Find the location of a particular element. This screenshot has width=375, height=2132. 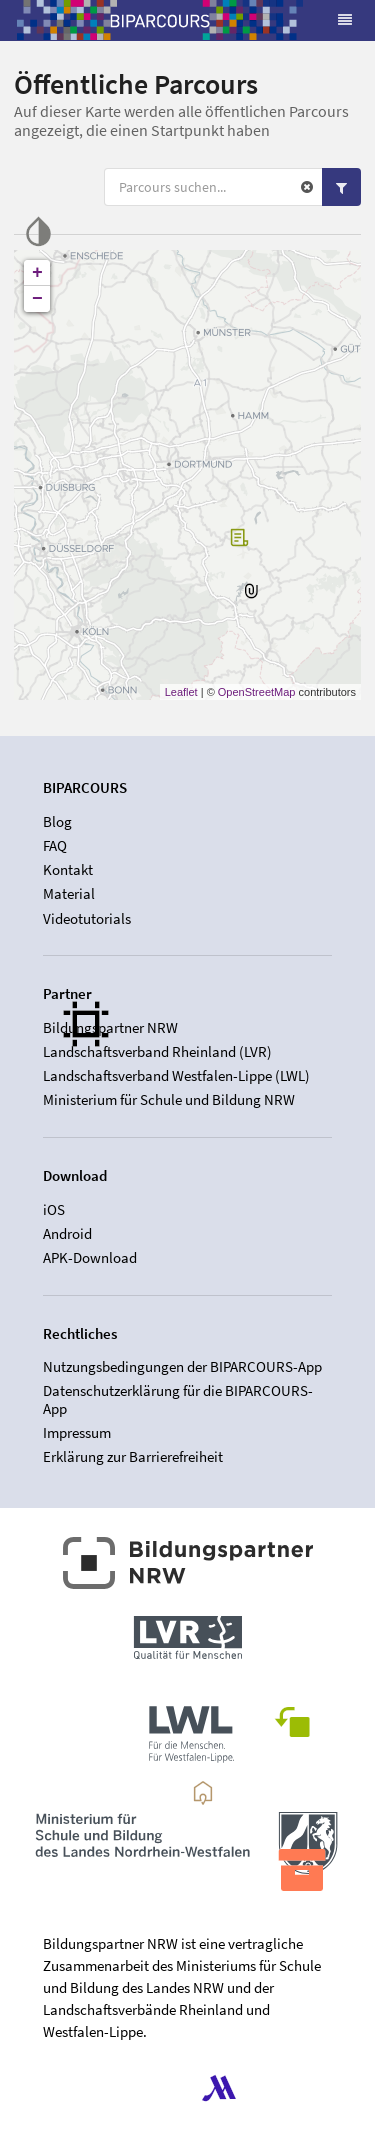

attach a file to your message is located at coordinates (251, 591).